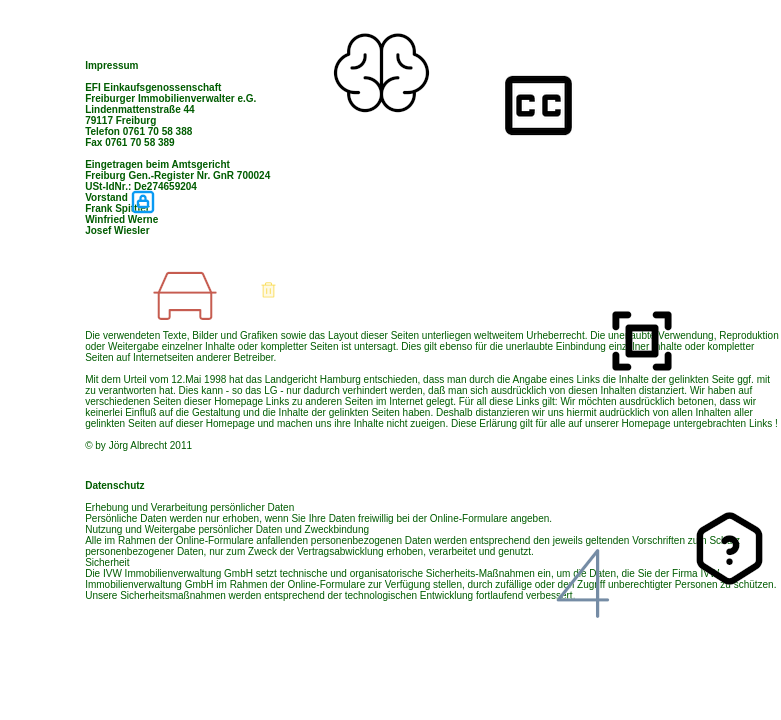 The height and width of the screenshot is (720, 781). I want to click on access help or support options, so click(729, 548).